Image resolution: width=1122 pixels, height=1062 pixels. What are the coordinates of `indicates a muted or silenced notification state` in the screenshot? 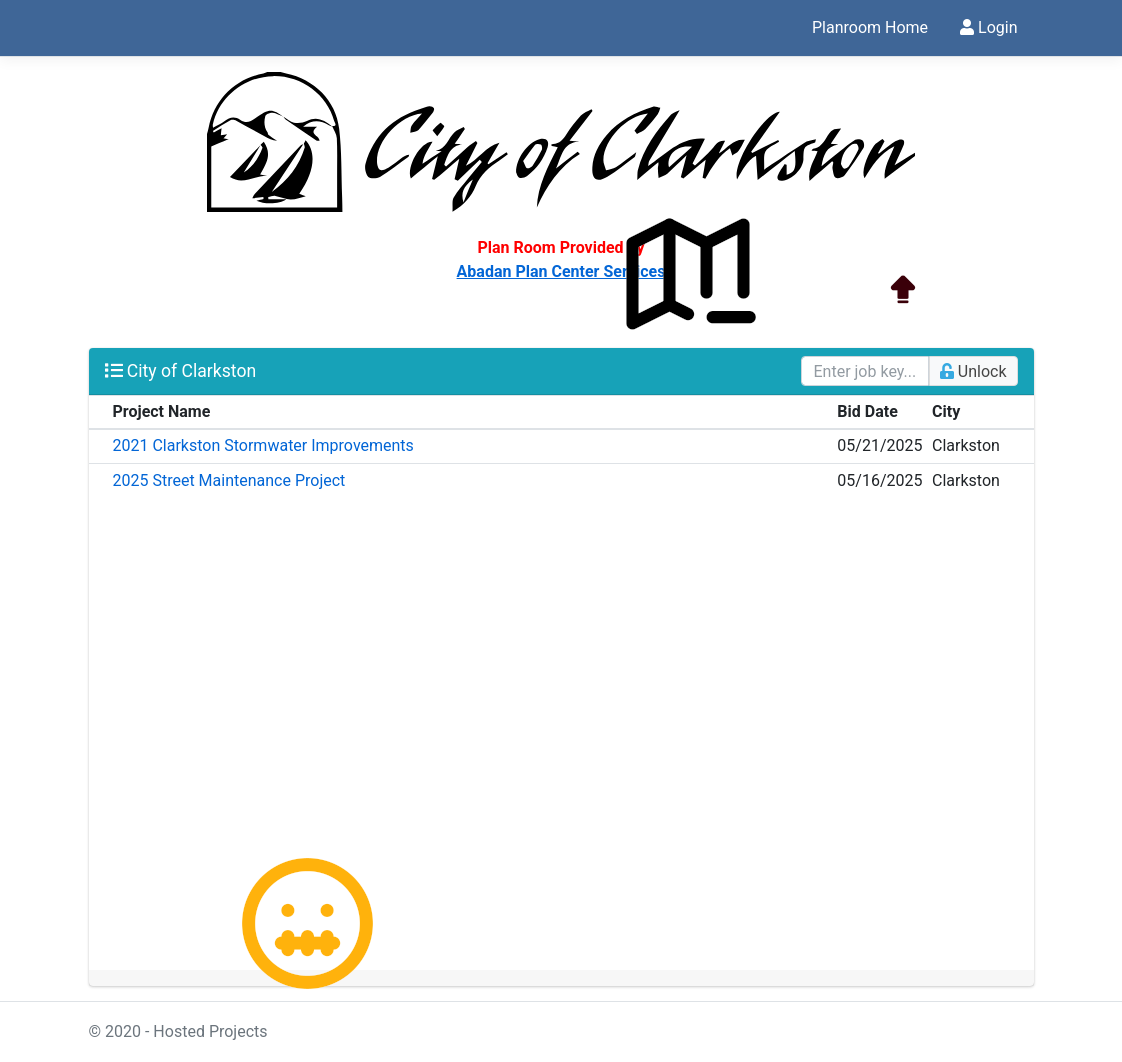 It's located at (307, 923).